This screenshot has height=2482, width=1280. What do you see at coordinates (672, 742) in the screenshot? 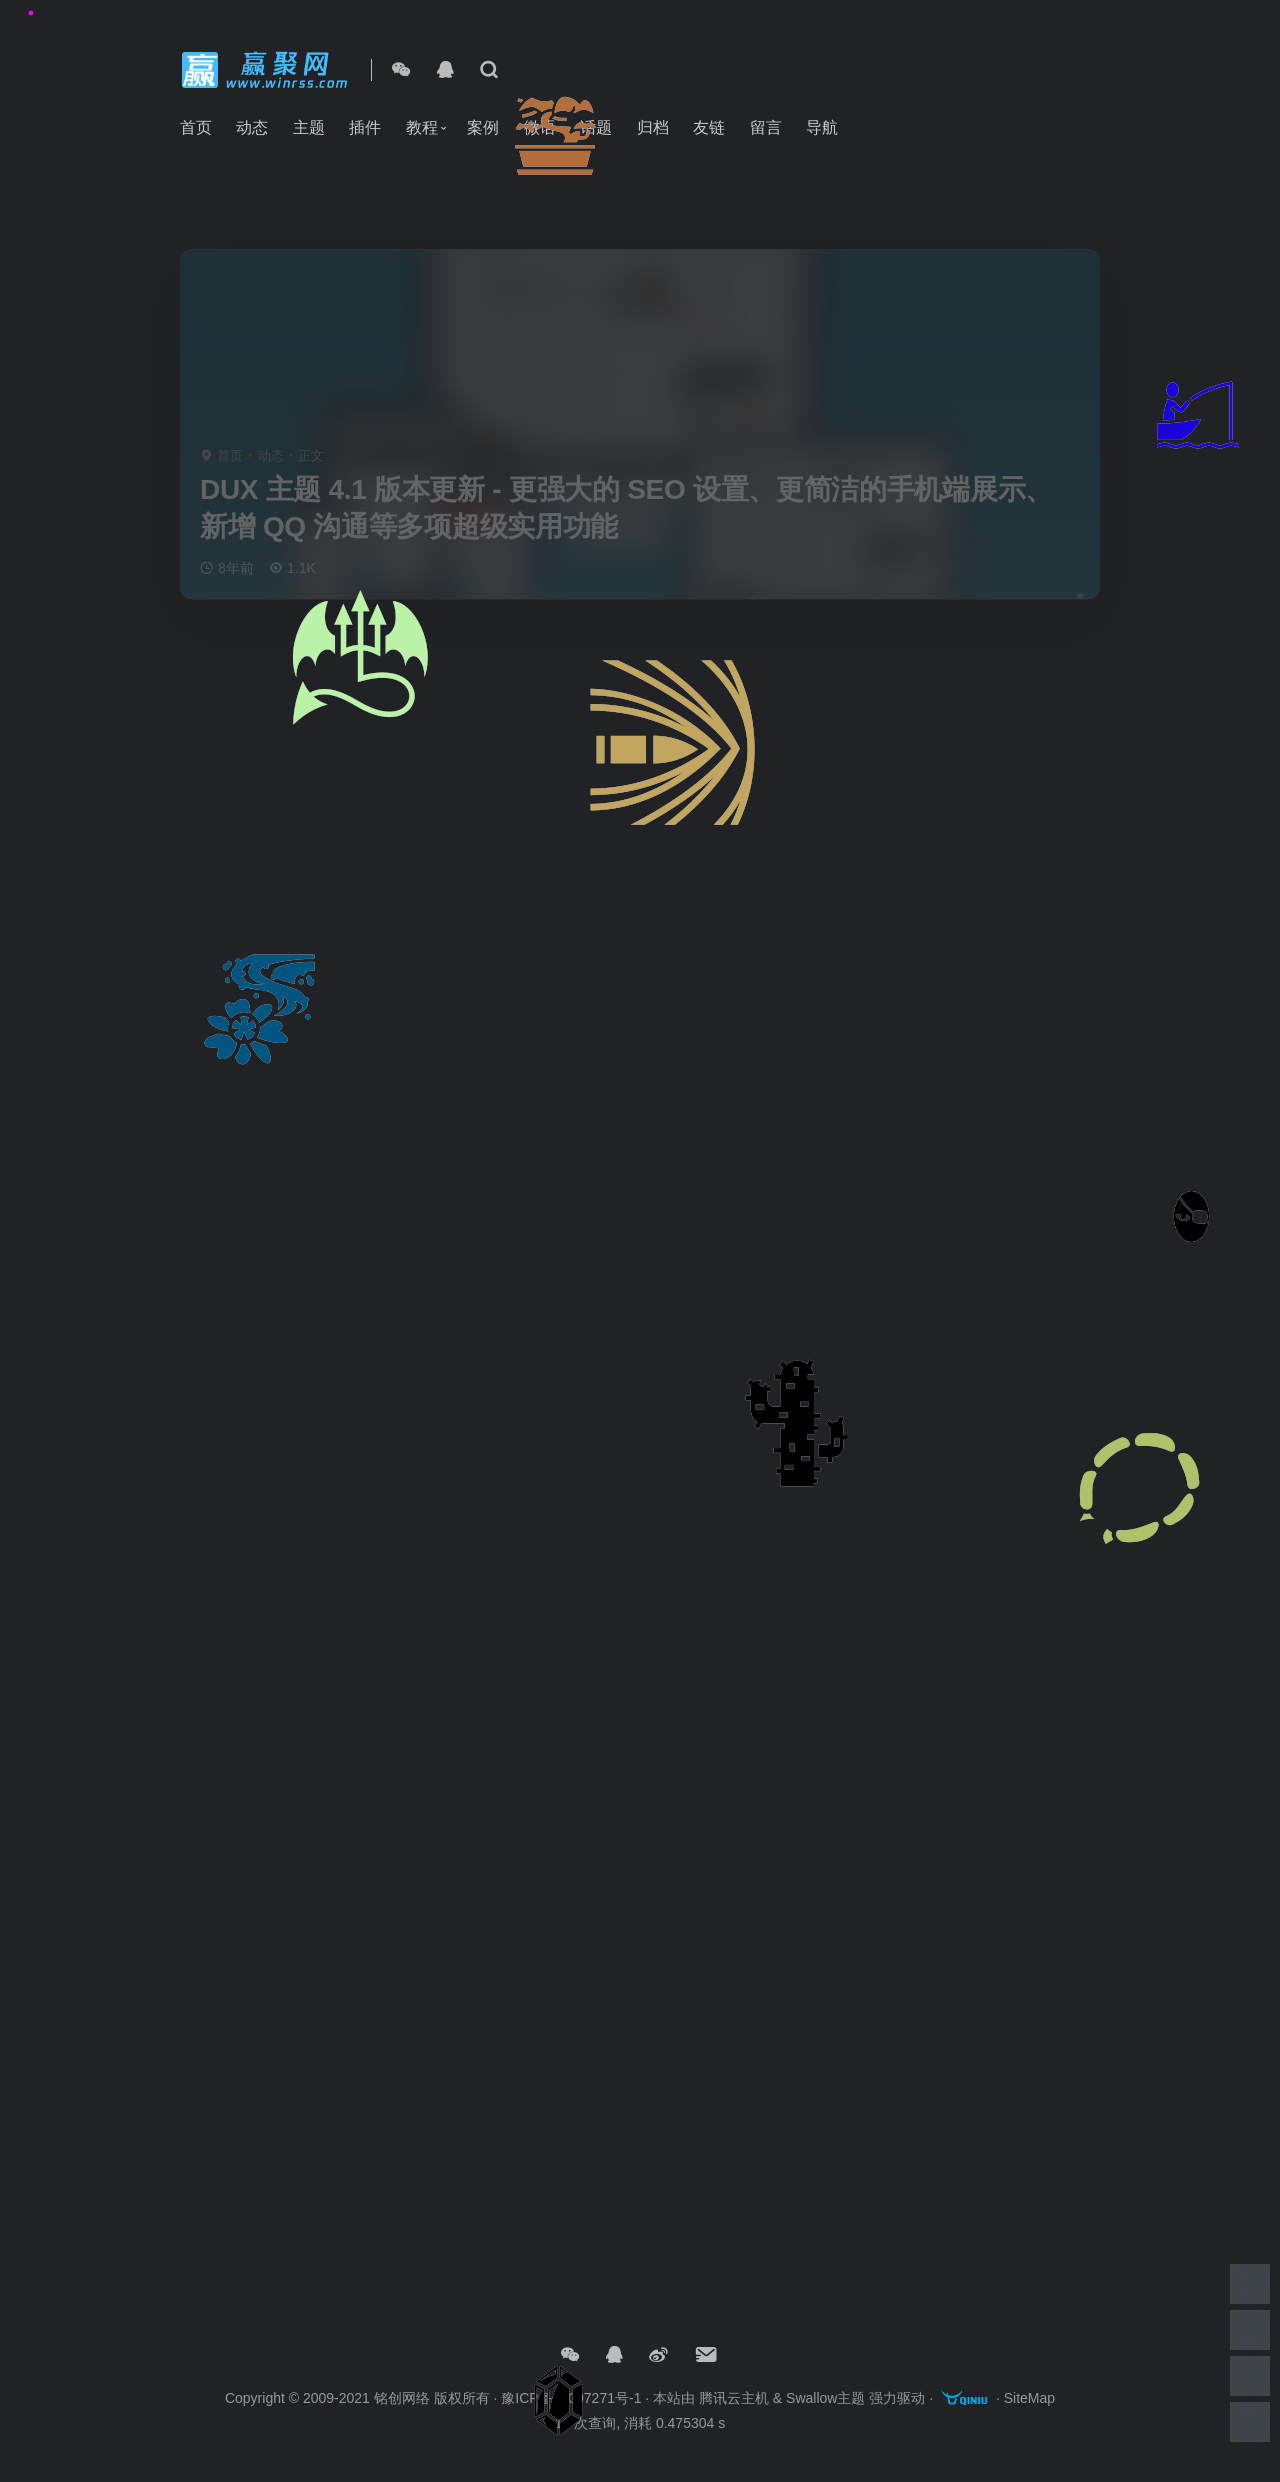
I see `indicates high-speed or fast-forward action` at bounding box center [672, 742].